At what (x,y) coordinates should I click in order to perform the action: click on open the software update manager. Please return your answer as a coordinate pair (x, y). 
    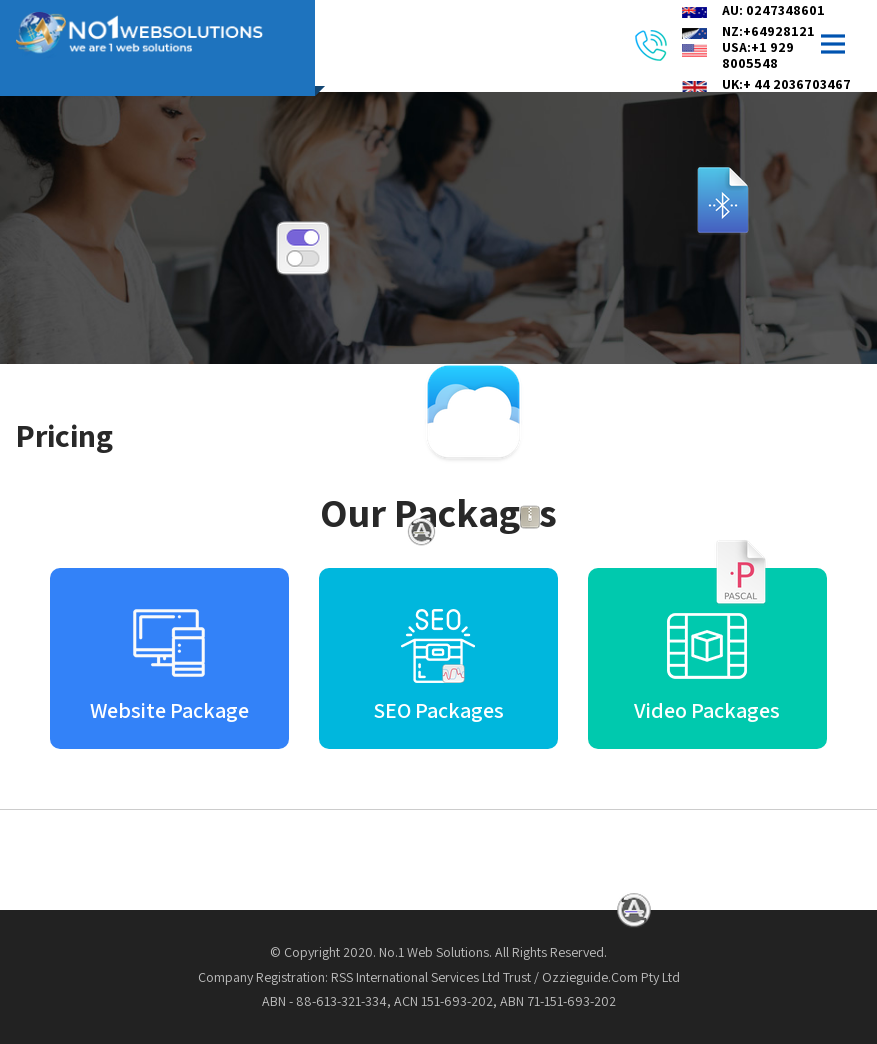
    Looking at the image, I should click on (421, 531).